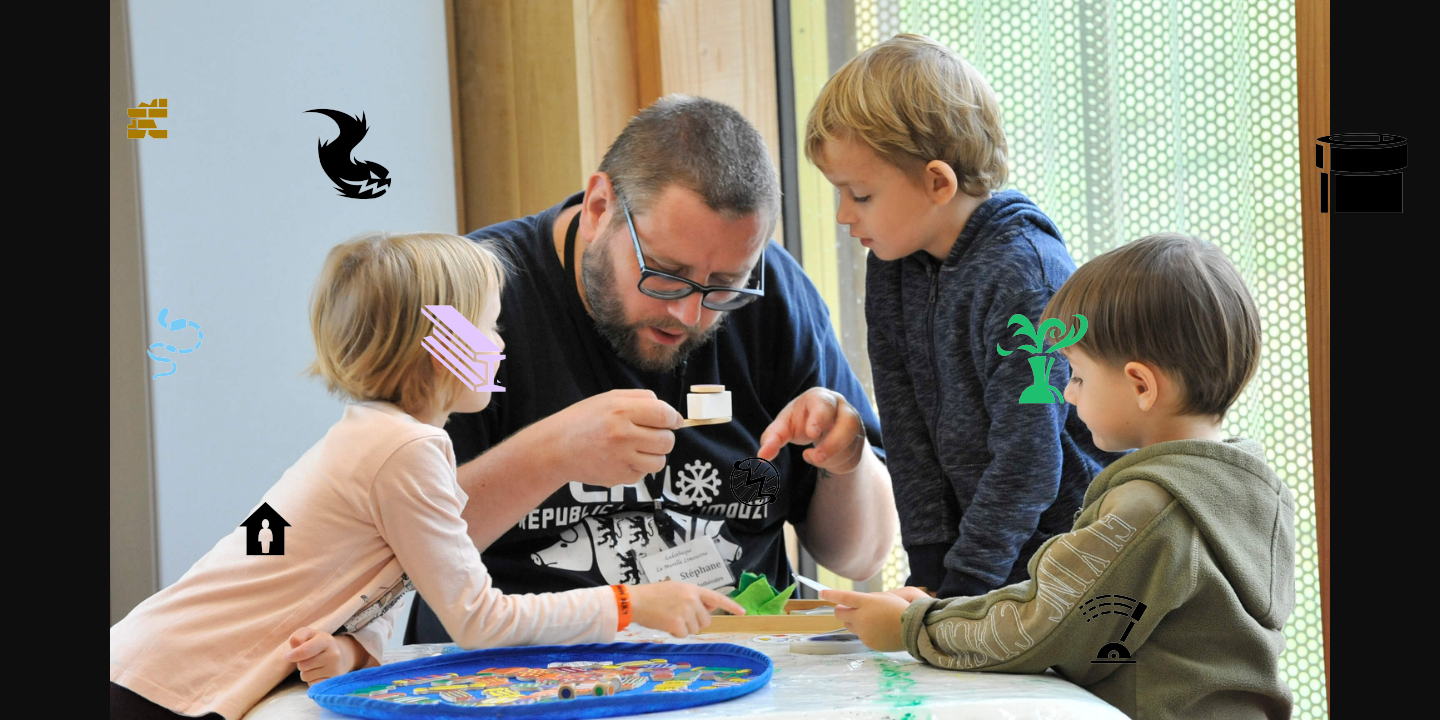 This screenshot has height=720, width=1440. What do you see at coordinates (1361, 165) in the screenshot?
I see `warp or teleport to another location` at bounding box center [1361, 165].